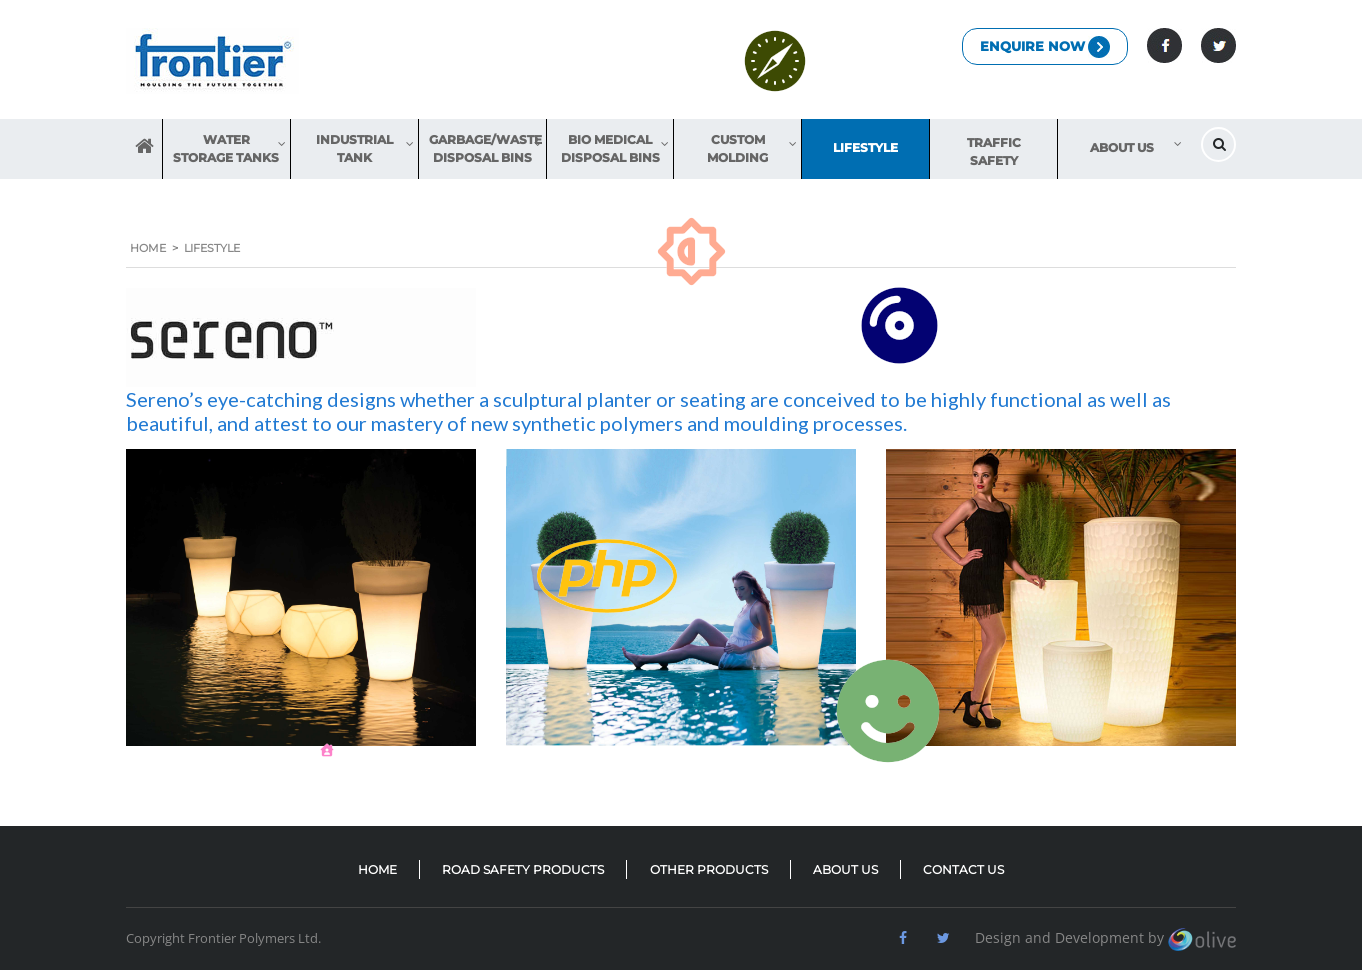  What do you see at coordinates (327, 750) in the screenshot?
I see `view home or family account settings` at bounding box center [327, 750].